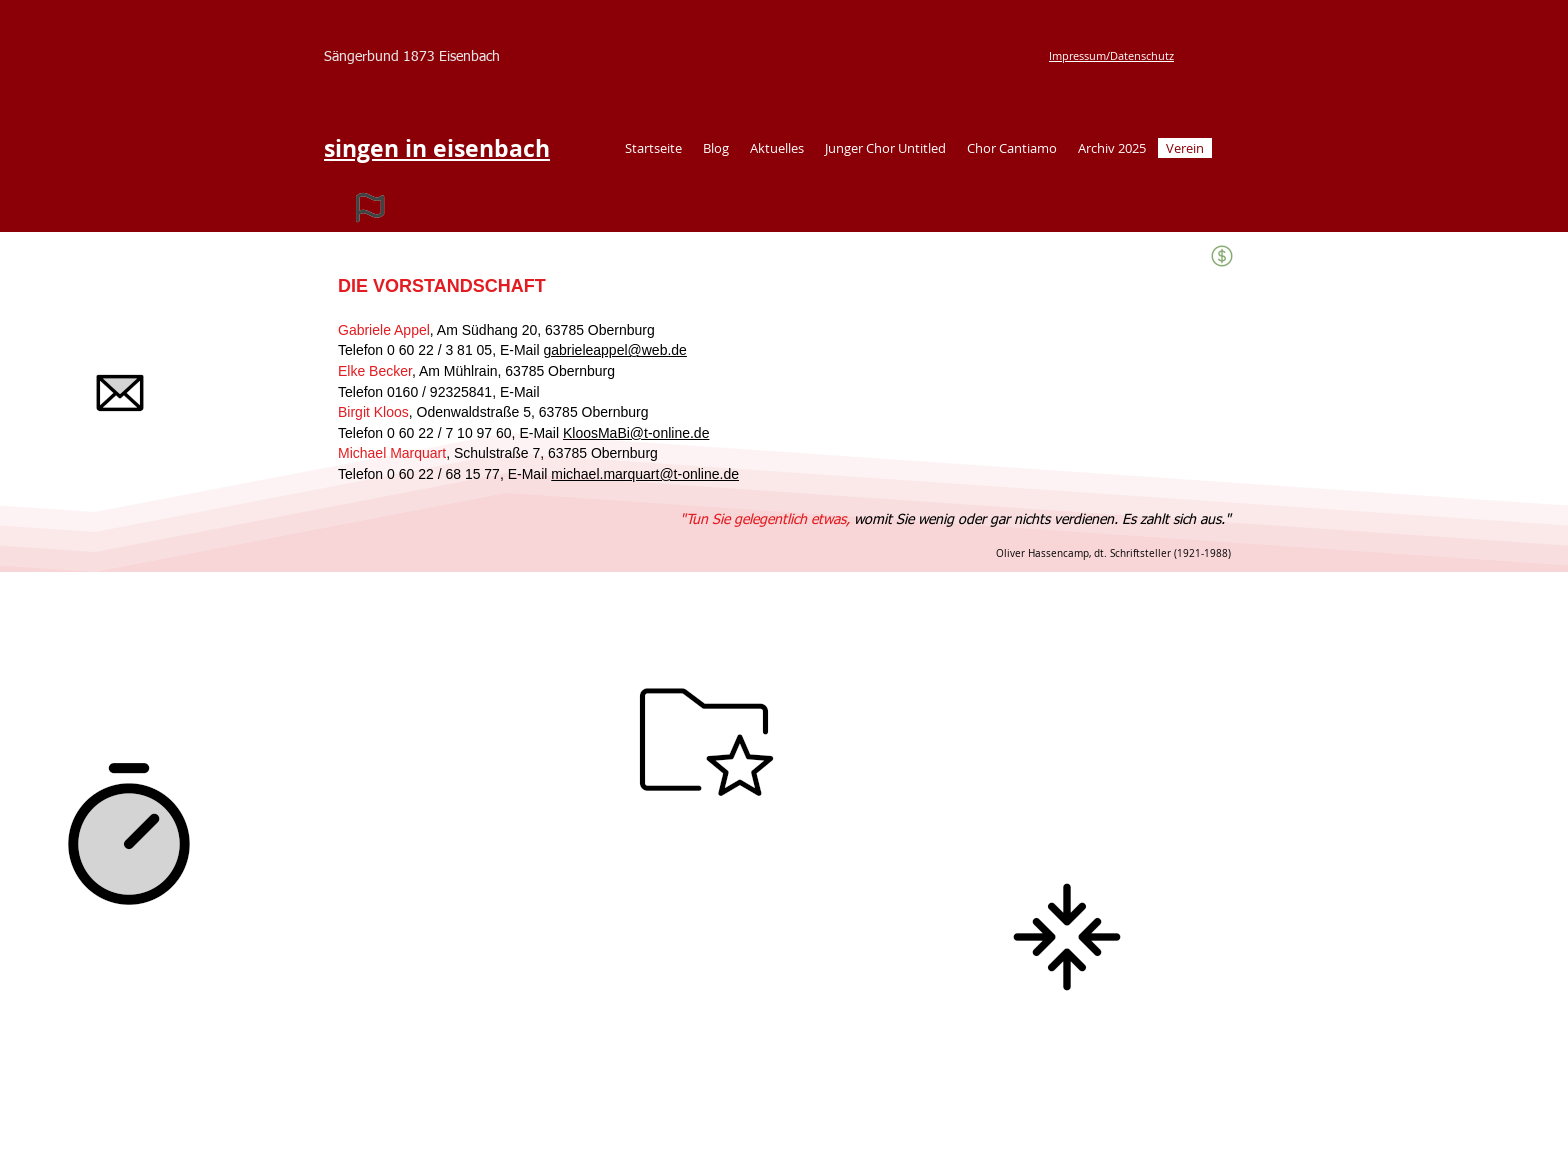 The width and height of the screenshot is (1568, 1153). Describe the element at coordinates (1222, 256) in the screenshot. I see `view account balance or financial information` at that location.